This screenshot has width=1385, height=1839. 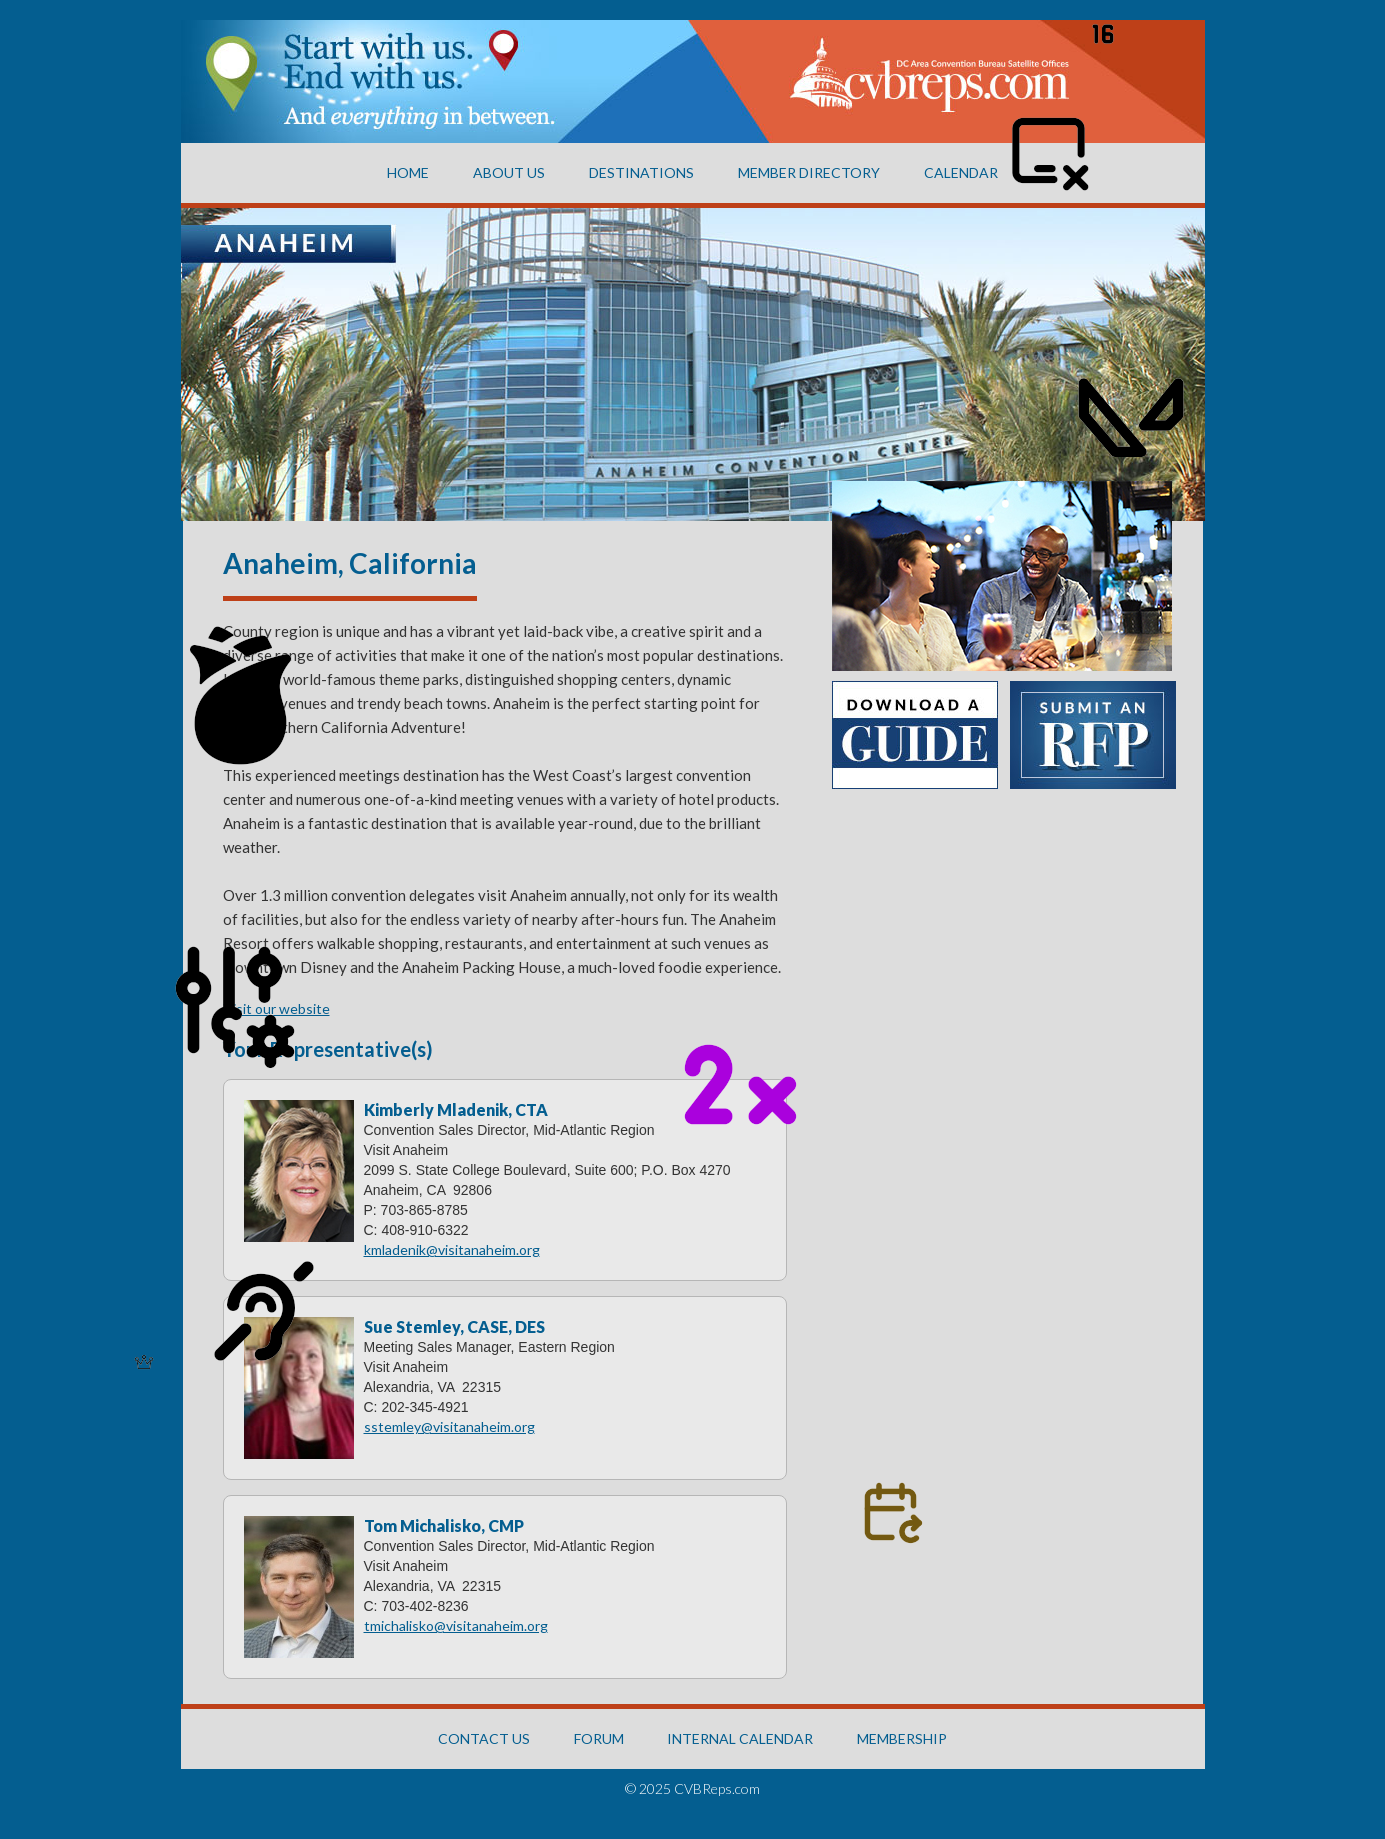 What do you see at coordinates (144, 1363) in the screenshot?
I see `indicates premium or VIP membership status` at bounding box center [144, 1363].